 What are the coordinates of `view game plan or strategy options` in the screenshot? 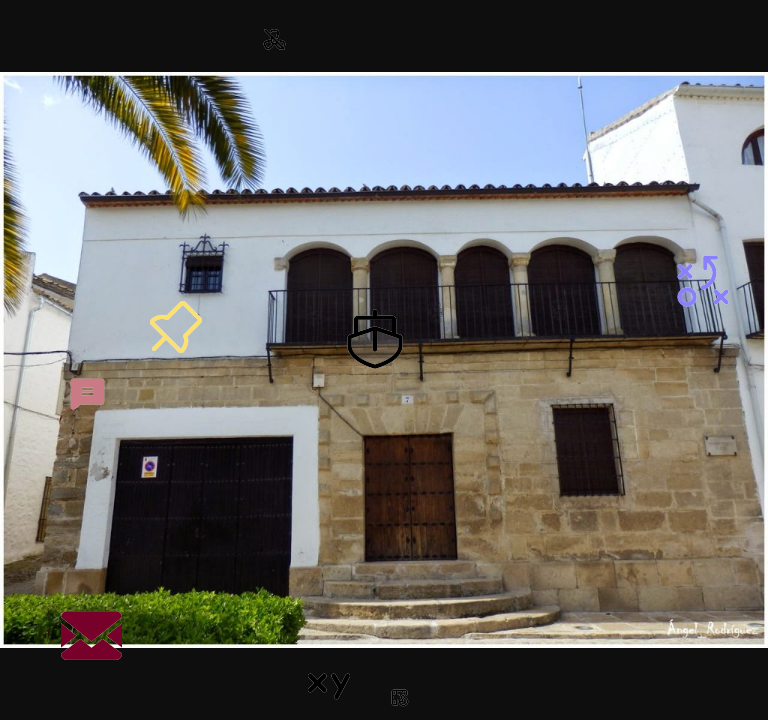 It's located at (701, 281).